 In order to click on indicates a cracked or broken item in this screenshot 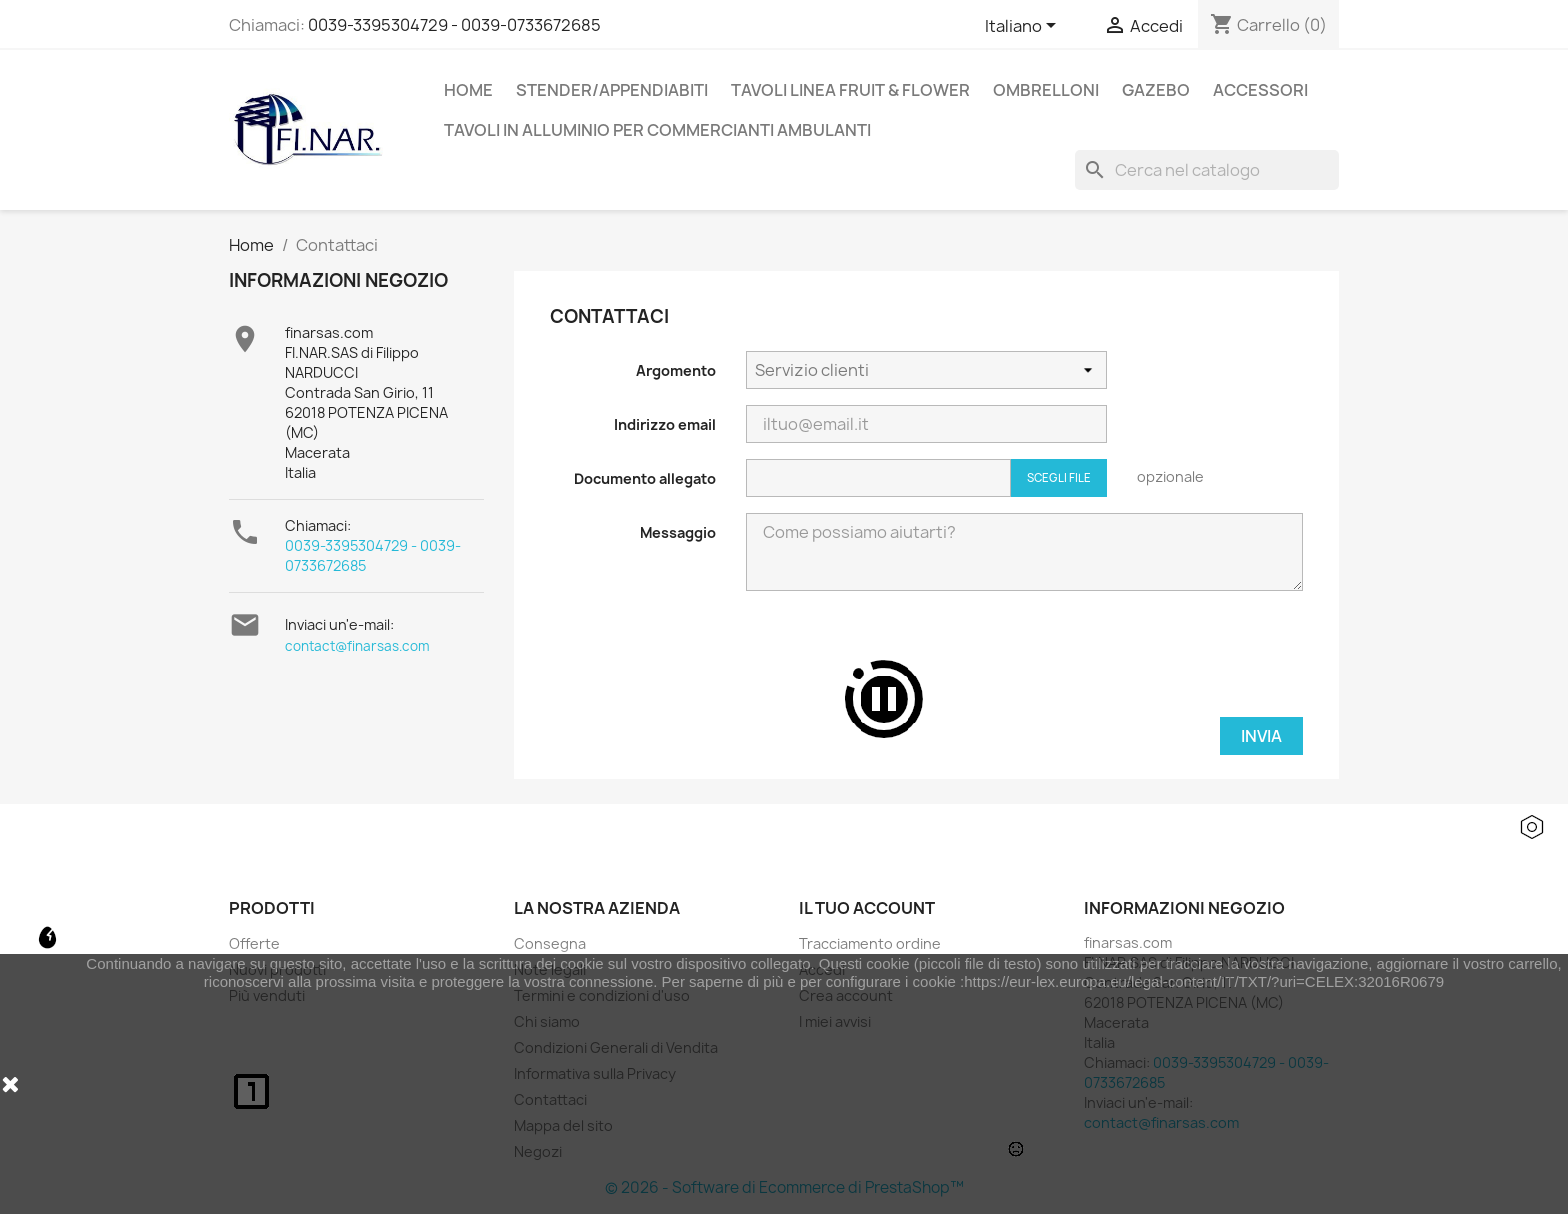, I will do `click(47, 937)`.